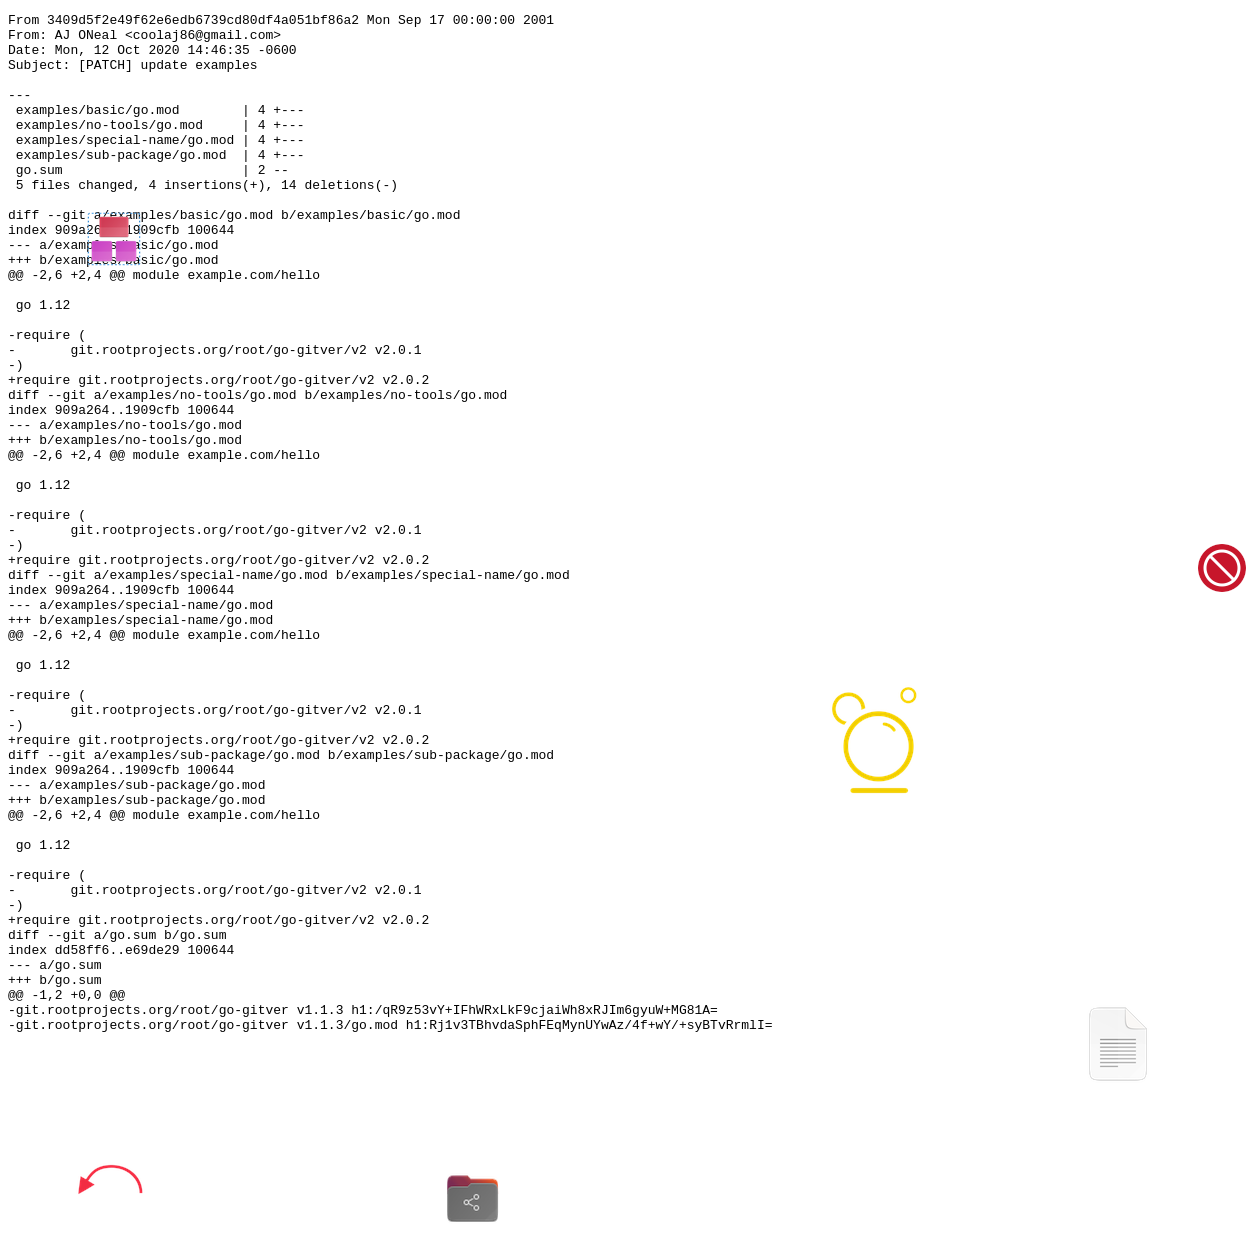 The width and height of the screenshot is (1252, 1250). I want to click on select all items in the current view, so click(114, 239).